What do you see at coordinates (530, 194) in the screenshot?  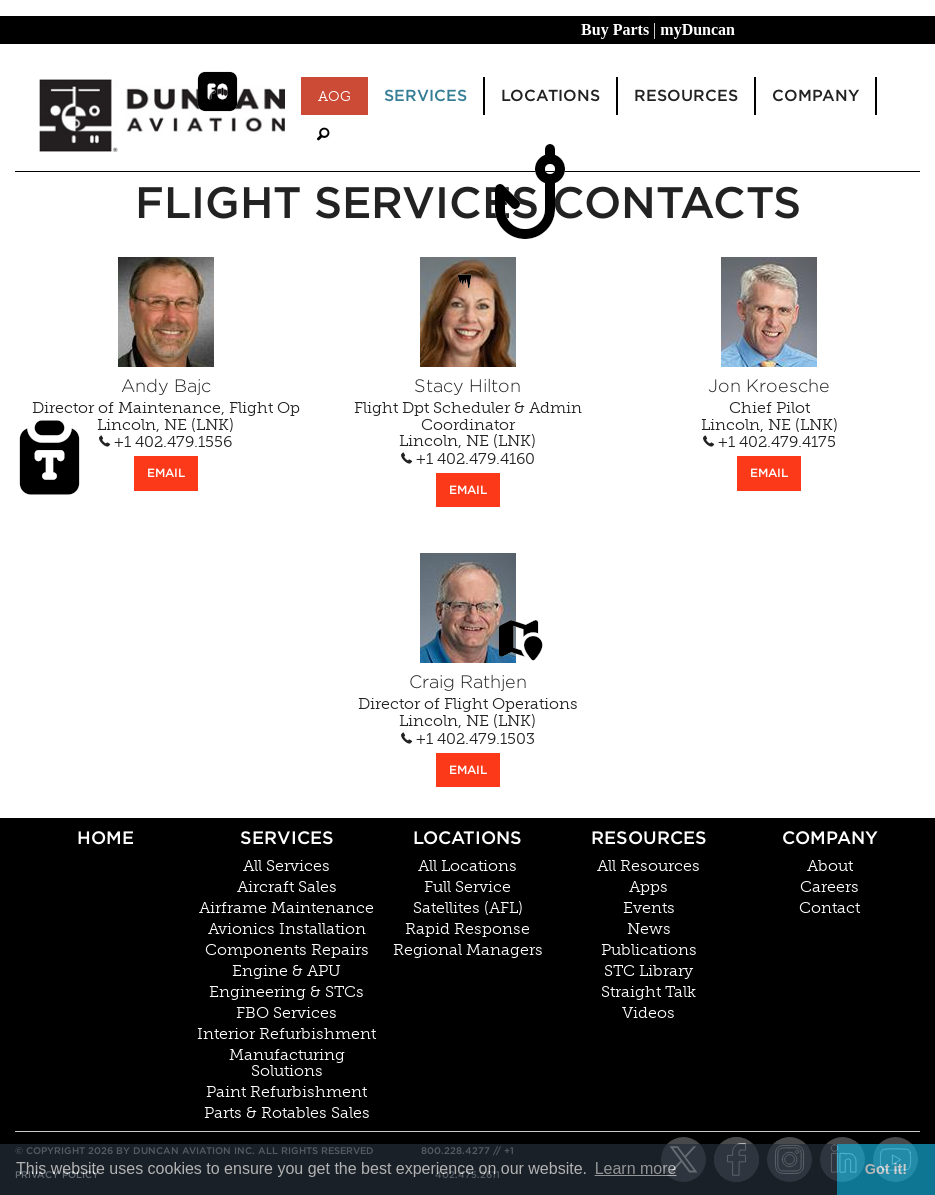 I see `fishing or angling activity` at bounding box center [530, 194].